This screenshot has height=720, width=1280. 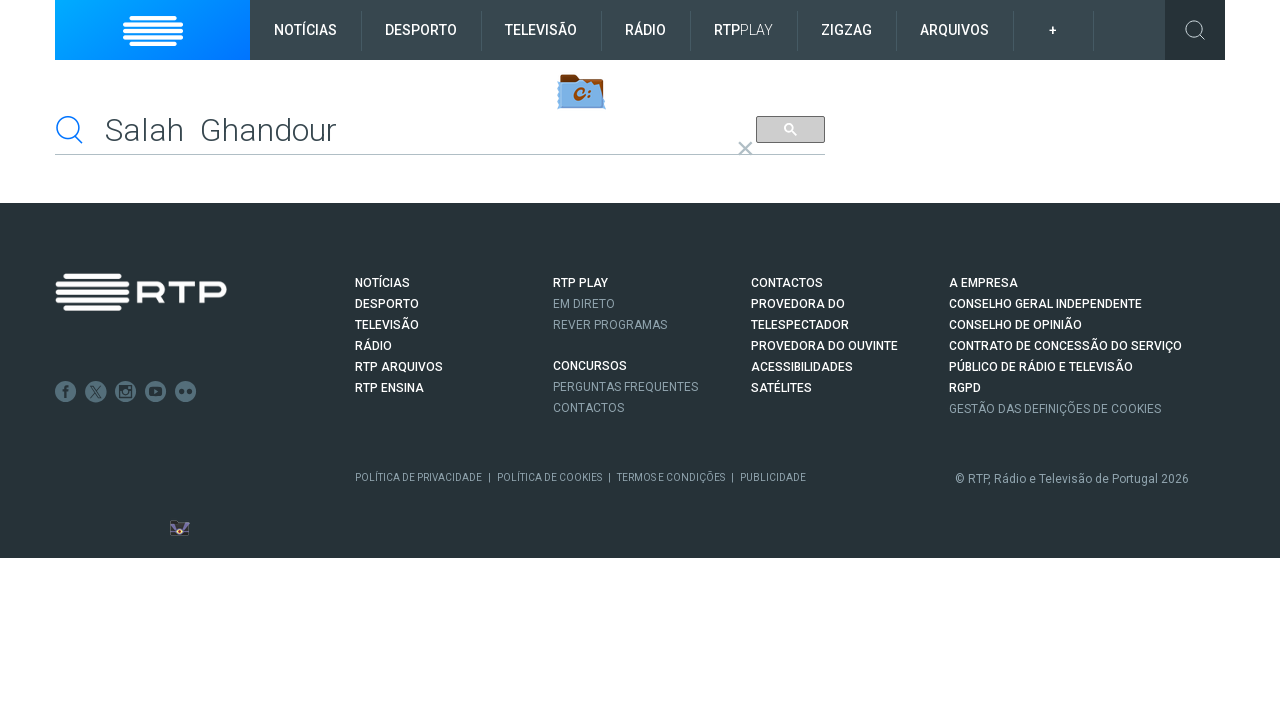 What do you see at coordinates (581, 92) in the screenshot?
I see `folder containing chocolatey package manager files` at bounding box center [581, 92].